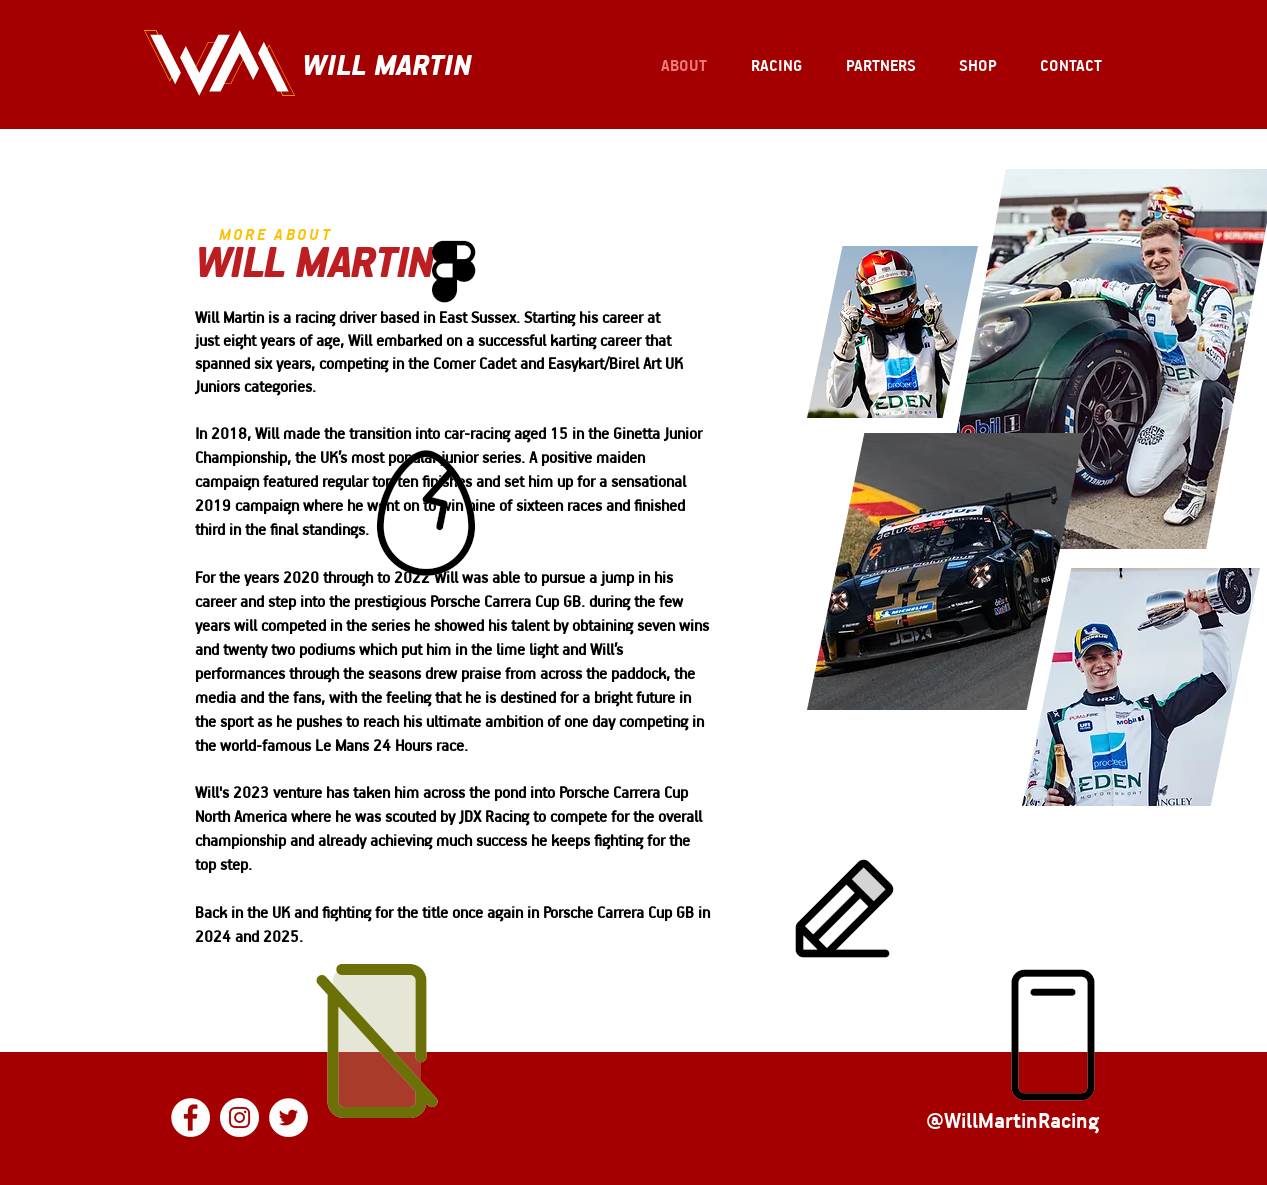 The image size is (1267, 1185). What do you see at coordinates (842, 910) in the screenshot?
I see `edit text or content` at bounding box center [842, 910].